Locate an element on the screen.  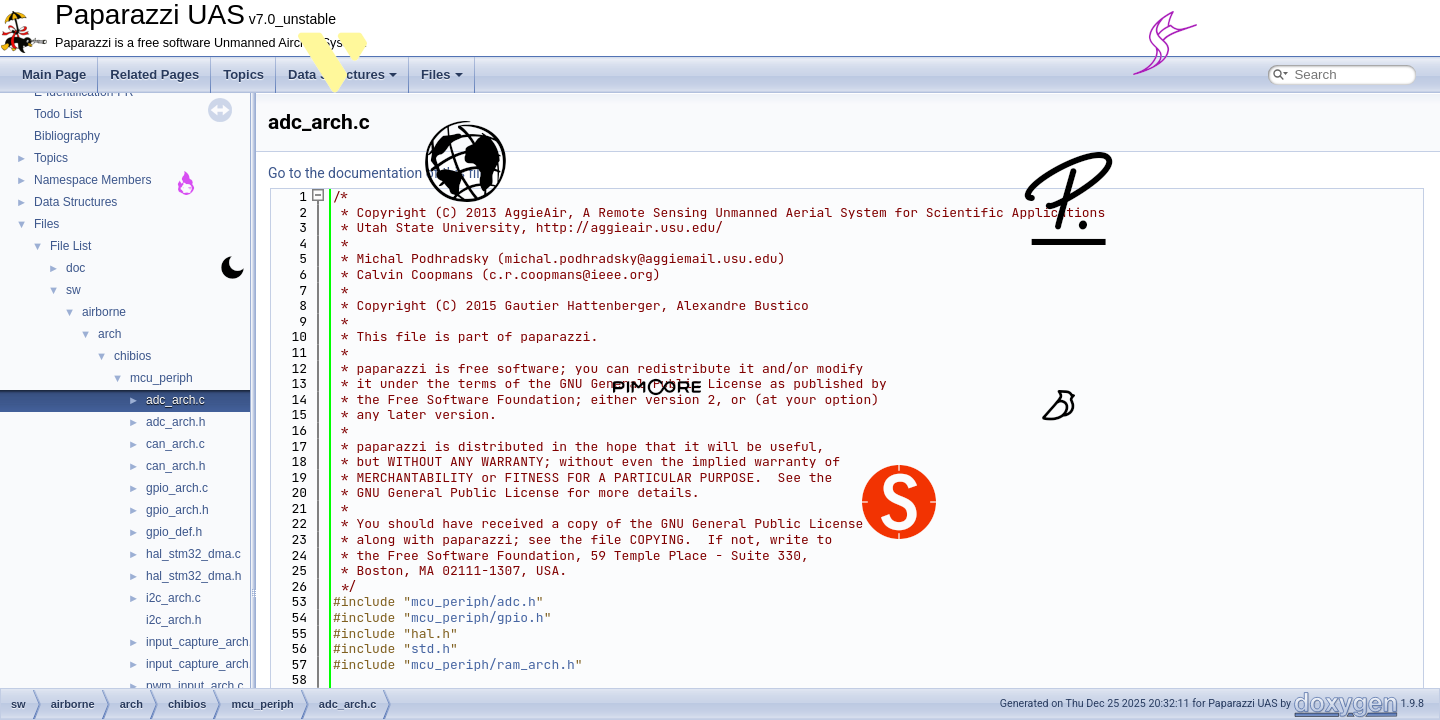
open personio HR management app is located at coordinates (1068, 198).